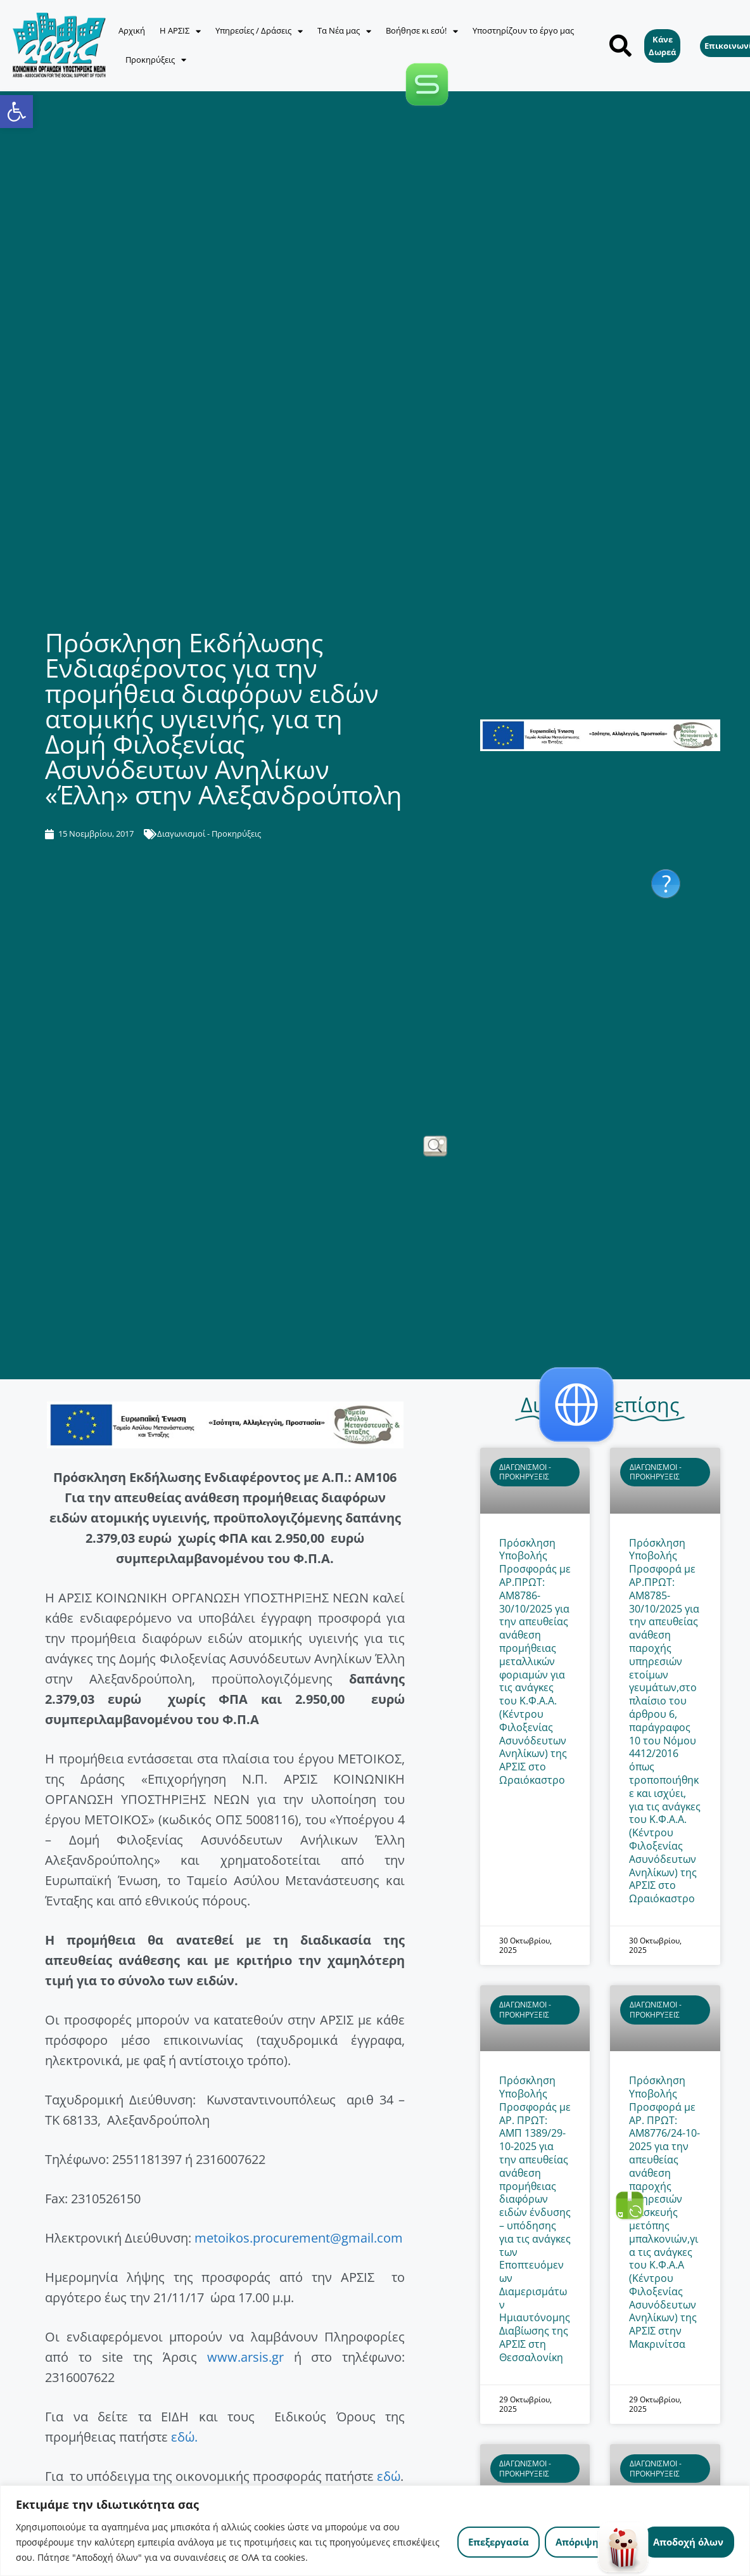 The width and height of the screenshot is (750, 2576). I want to click on open wps spreadsheets application, so click(427, 84).